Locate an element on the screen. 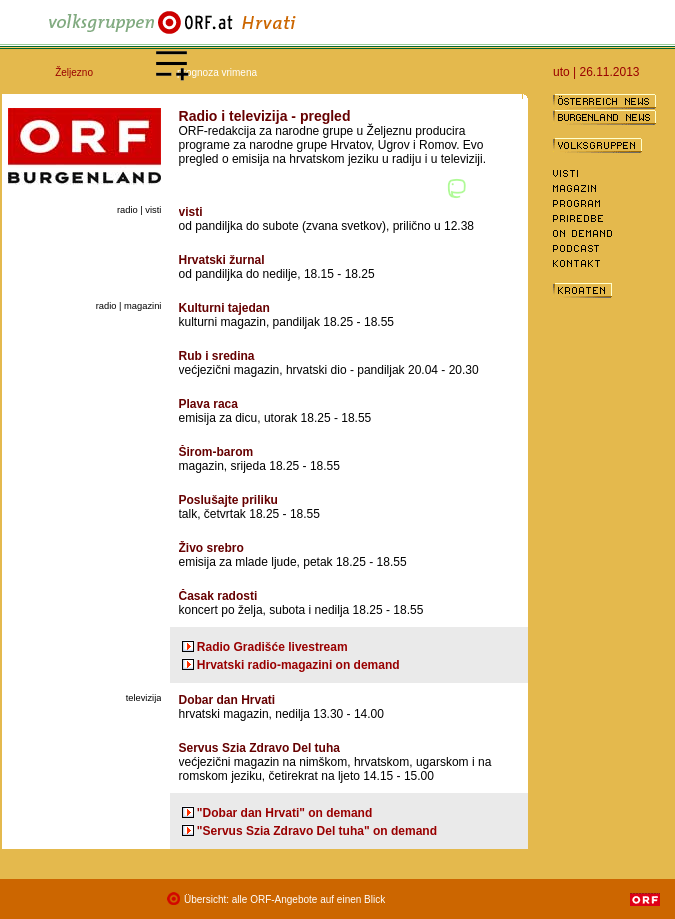 This screenshot has height=919, width=675. add a new item to playlist is located at coordinates (171, 63).